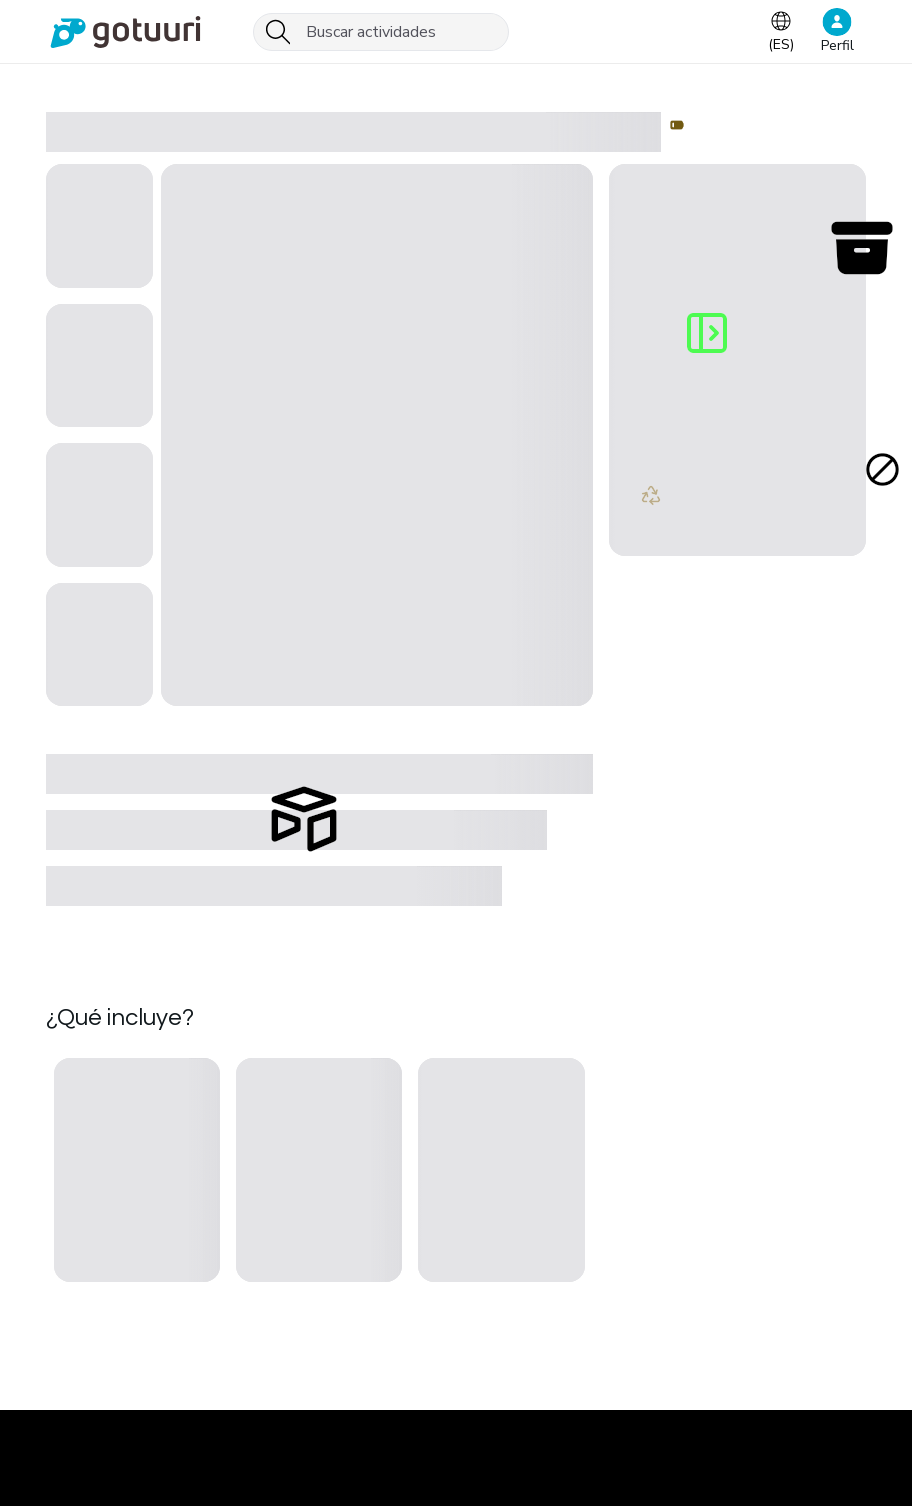 This screenshot has width=912, height=1506. Describe the element at coordinates (677, 125) in the screenshot. I see `indicates low battery level` at that location.